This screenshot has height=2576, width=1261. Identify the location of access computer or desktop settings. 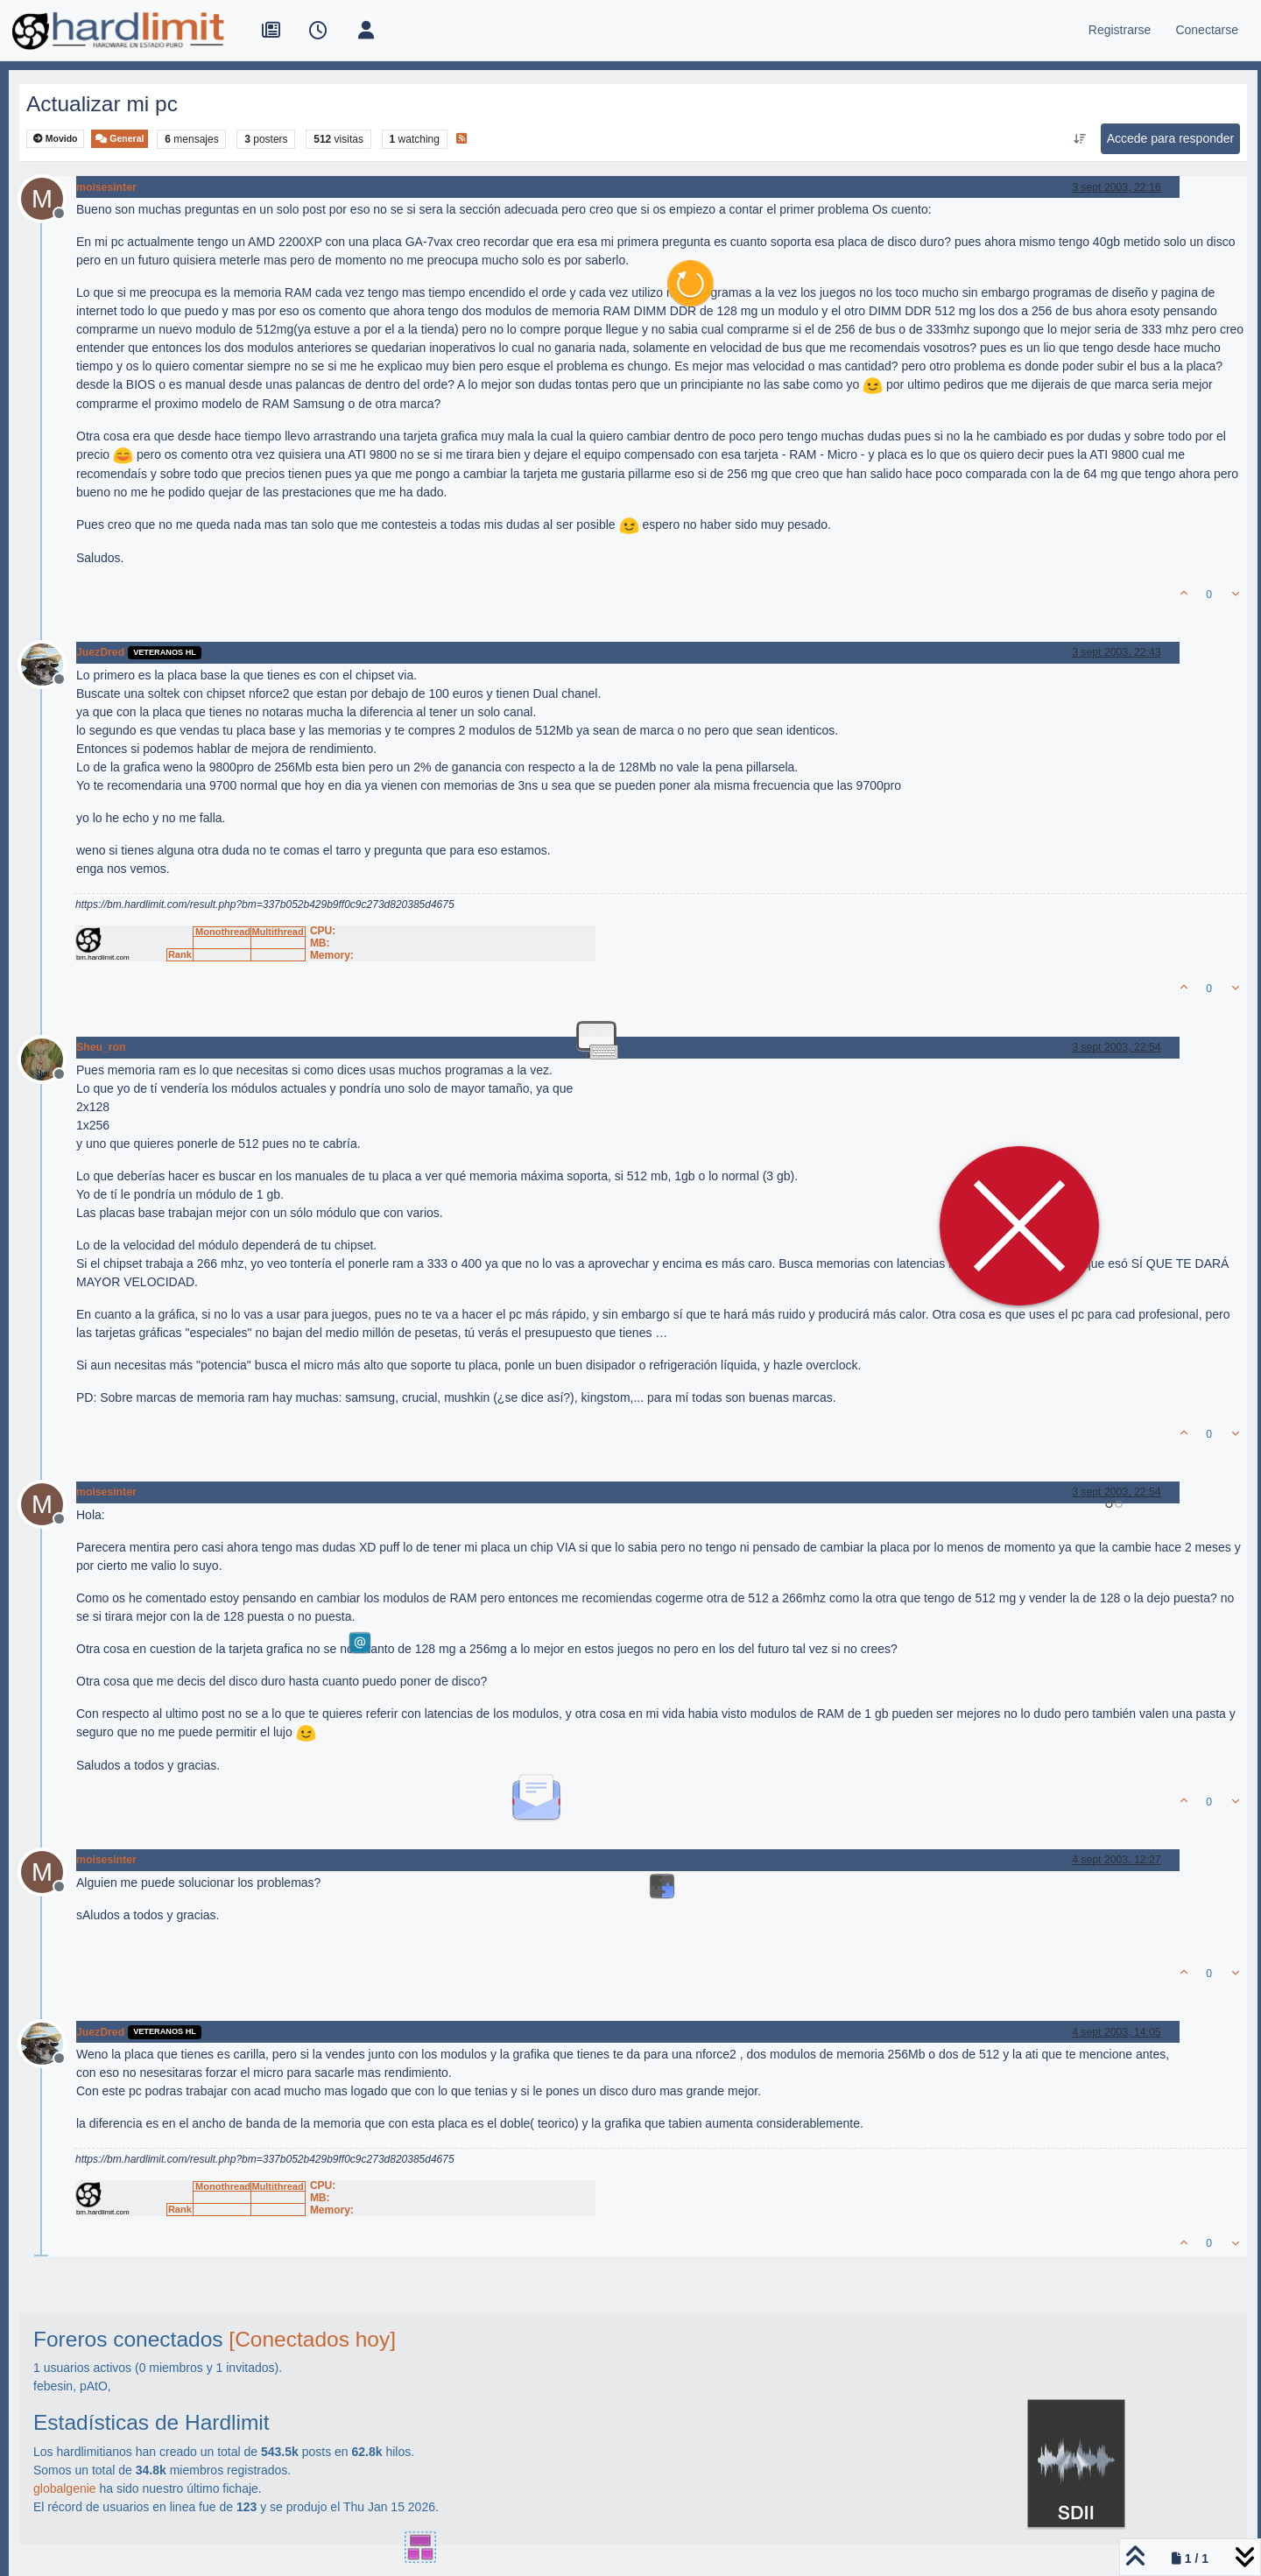
(597, 1040).